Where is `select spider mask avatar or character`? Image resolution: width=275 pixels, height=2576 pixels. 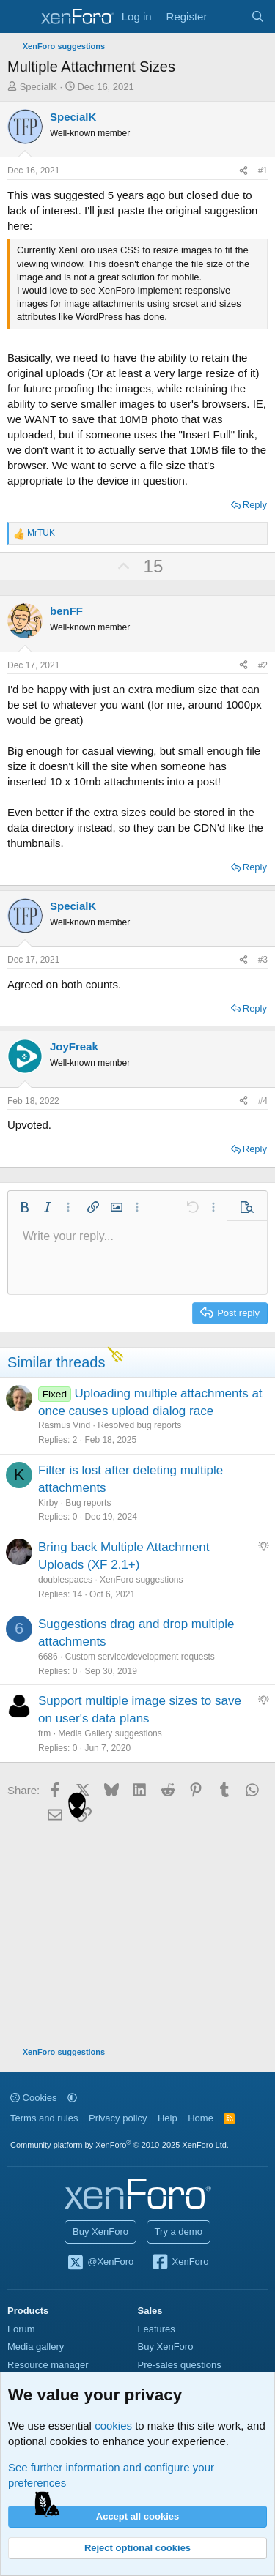
select spider mask avatar or character is located at coordinates (77, 1805).